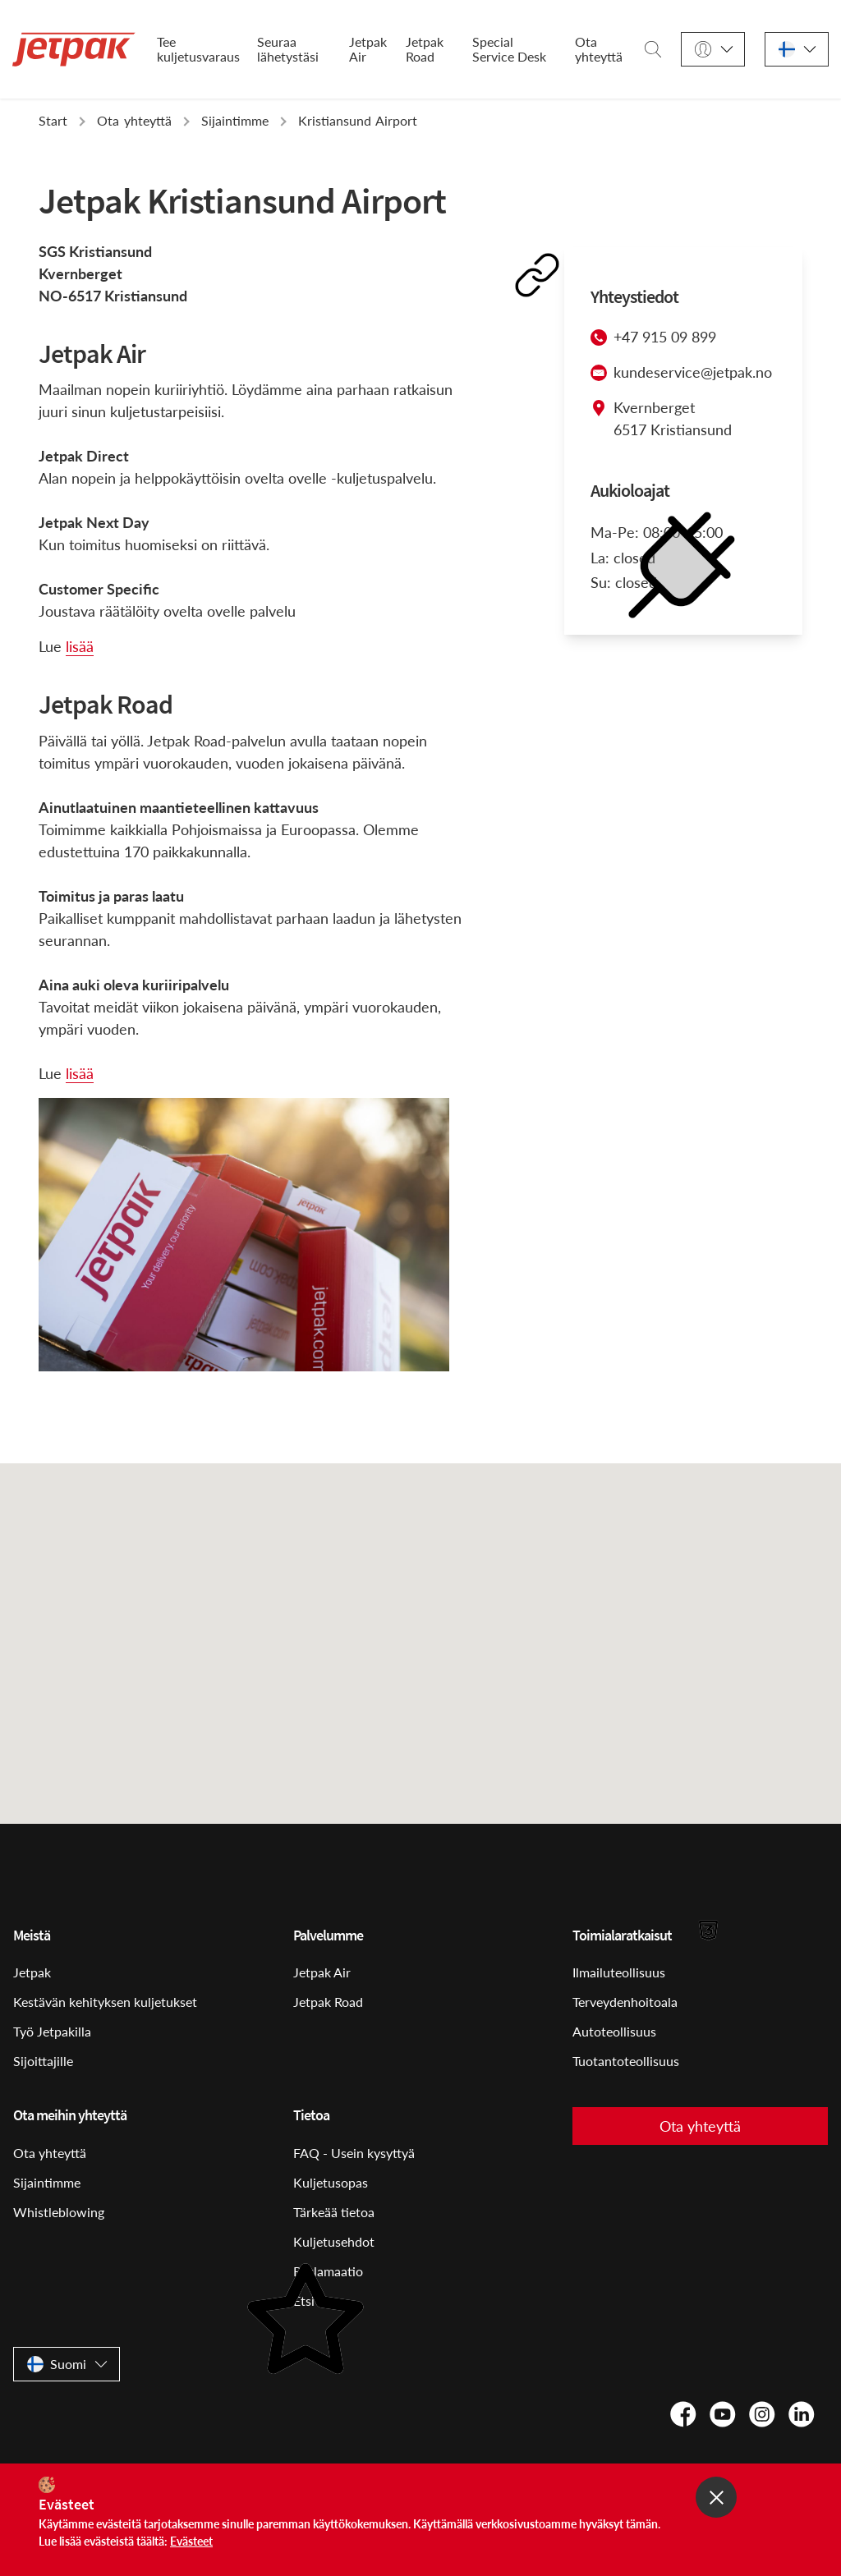 The height and width of the screenshot is (2576, 841). I want to click on copy or share a link, so click(537, 275).